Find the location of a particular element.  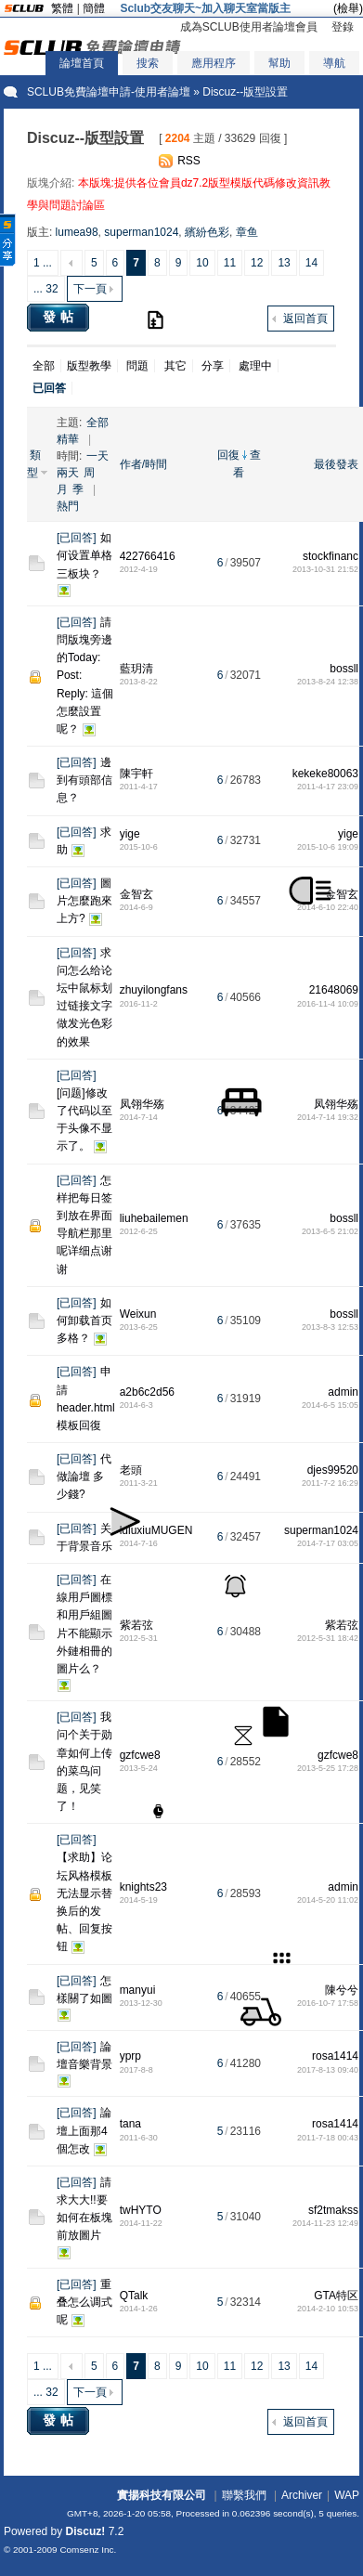

select moped or scooter delivery option is located at coordinates (261, 2013).